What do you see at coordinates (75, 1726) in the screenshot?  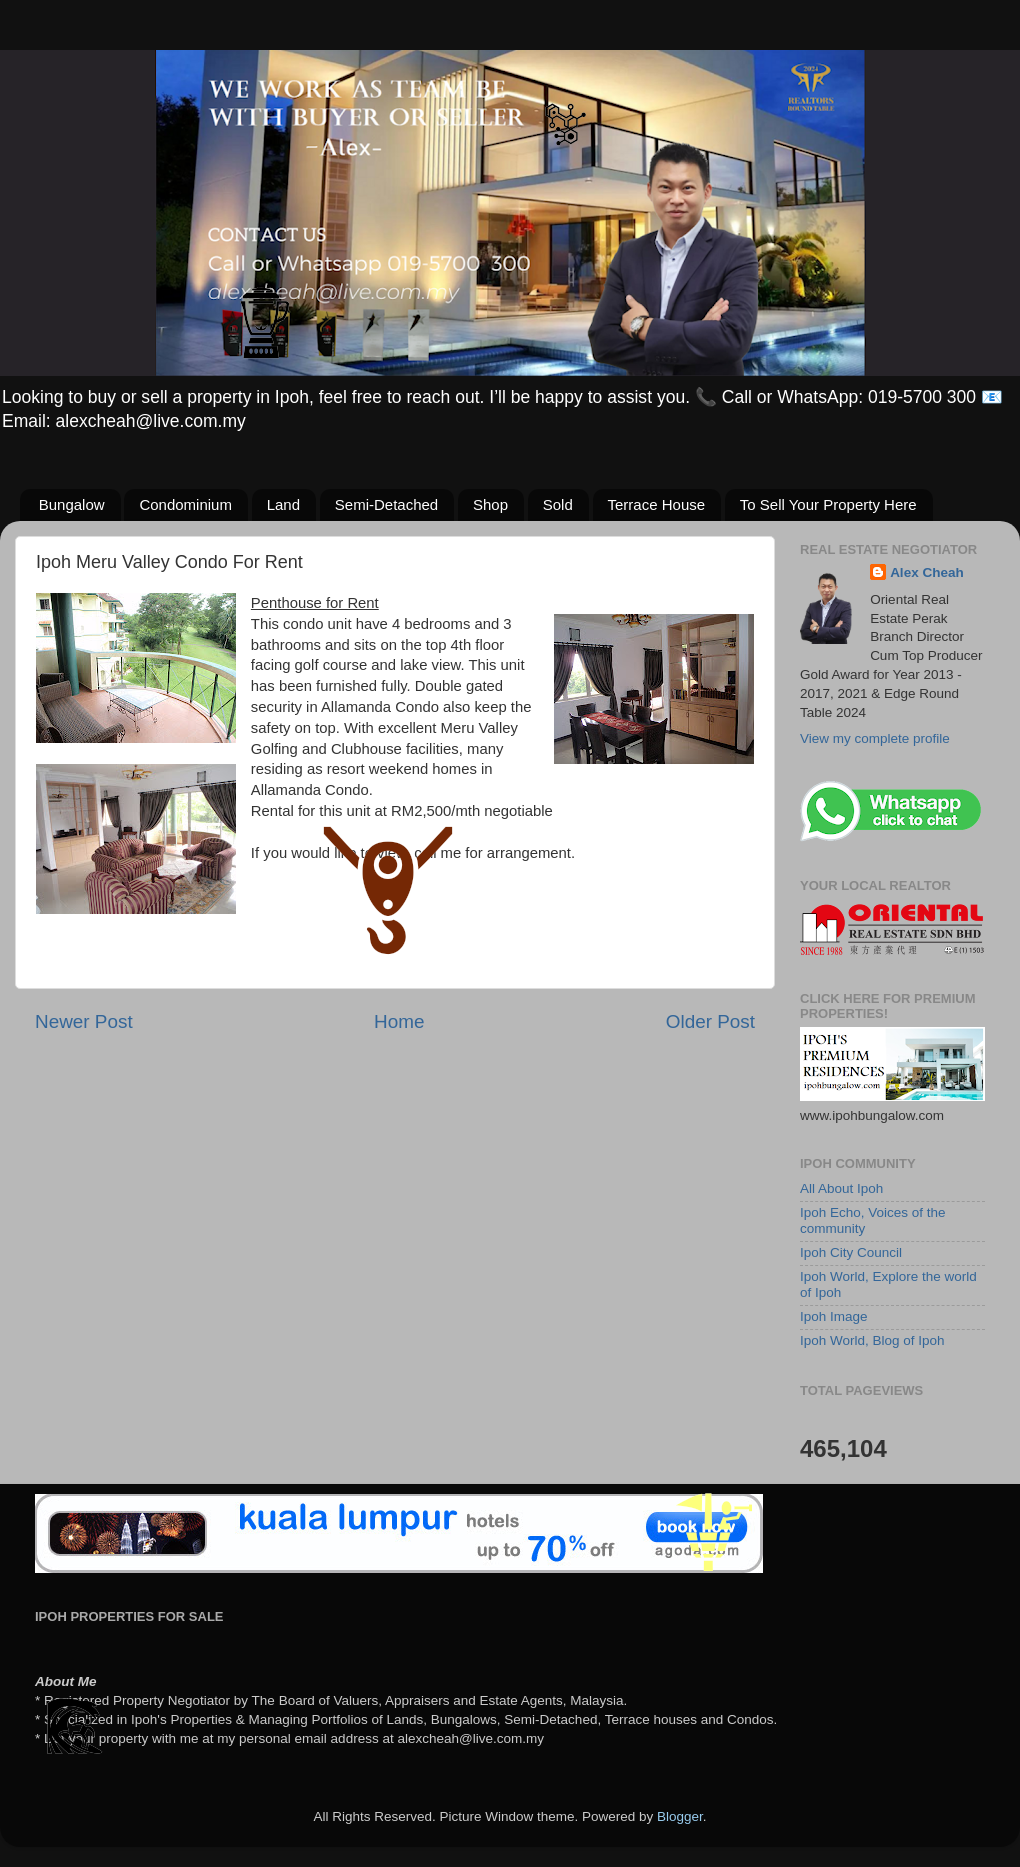 I see `surfing or water sports activity` at bounding box center [75, 1726].